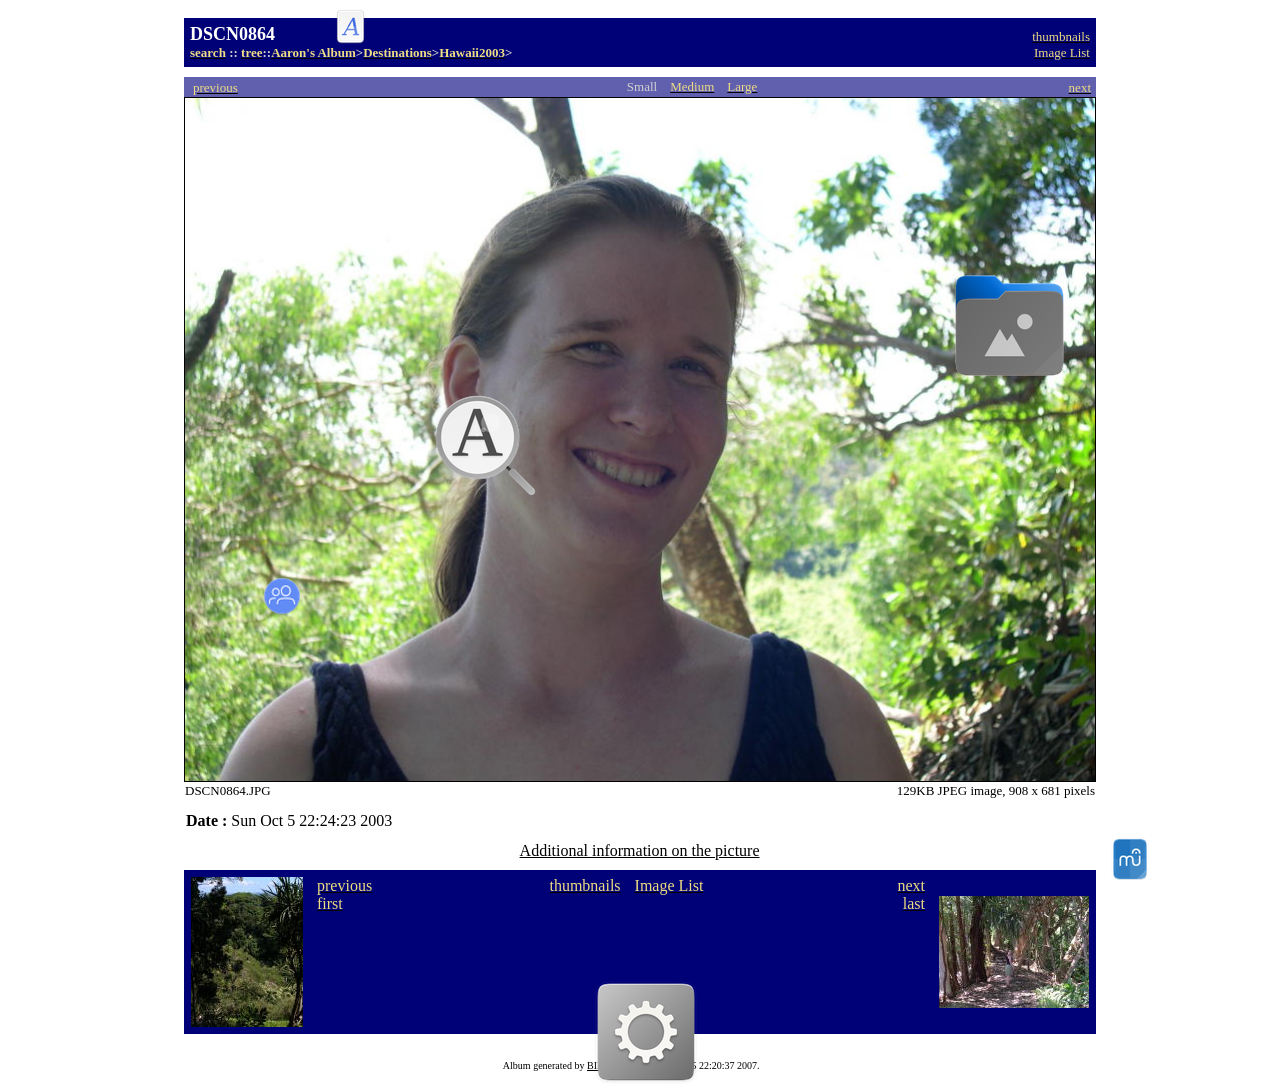  Describe the element at coordinates (282, 596) in the screenshot. I see `indicates shared or collaborative content` at that location.